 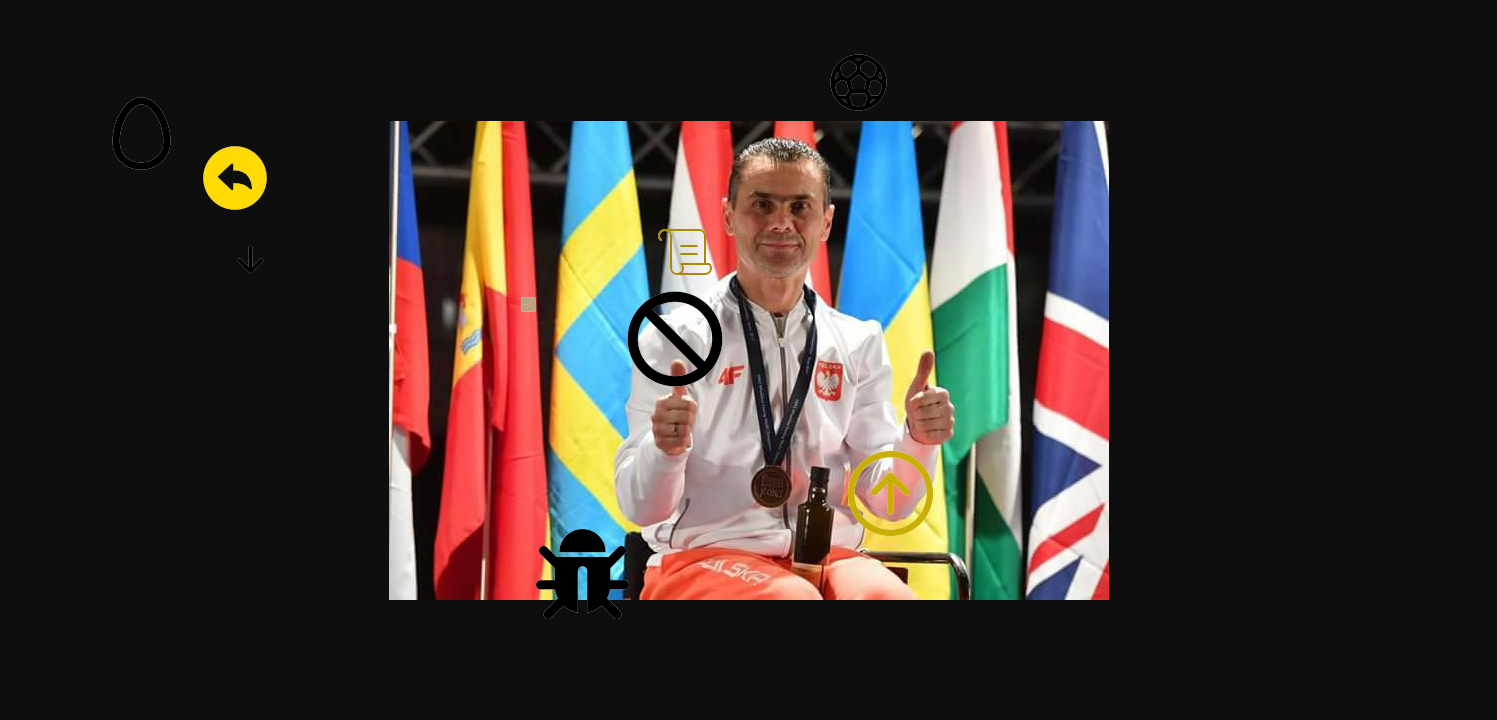 What do you see at coordinates (528, 304) in the screenshot?
I see `indicates a selected or completed item` at bounding box center [528, 304].